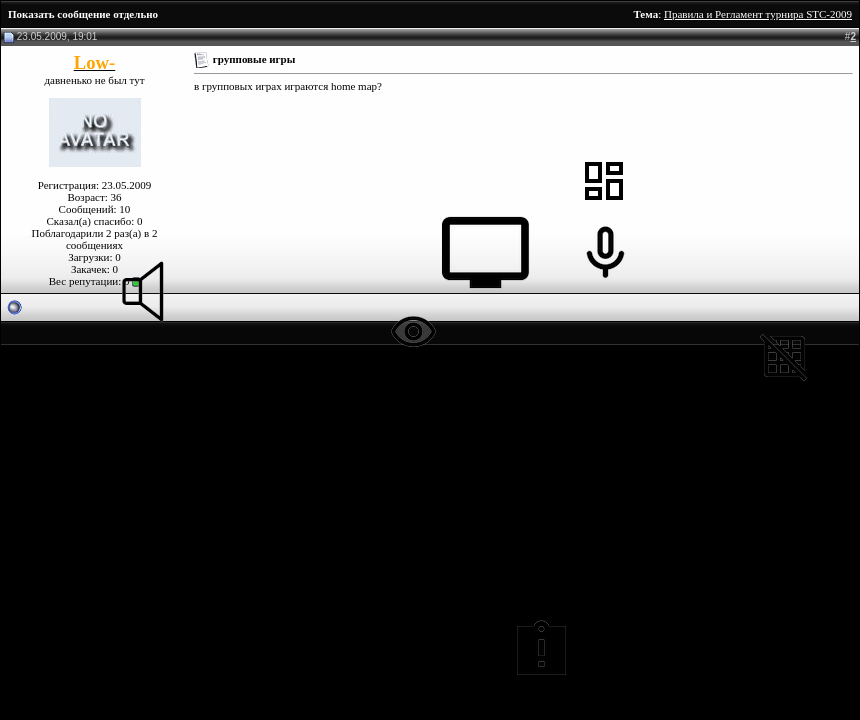 The width and height of the screenshot is (860, 720). Describe the element at coordinates (784, 356) in the screenshot. I see `disable grid view` at that location.